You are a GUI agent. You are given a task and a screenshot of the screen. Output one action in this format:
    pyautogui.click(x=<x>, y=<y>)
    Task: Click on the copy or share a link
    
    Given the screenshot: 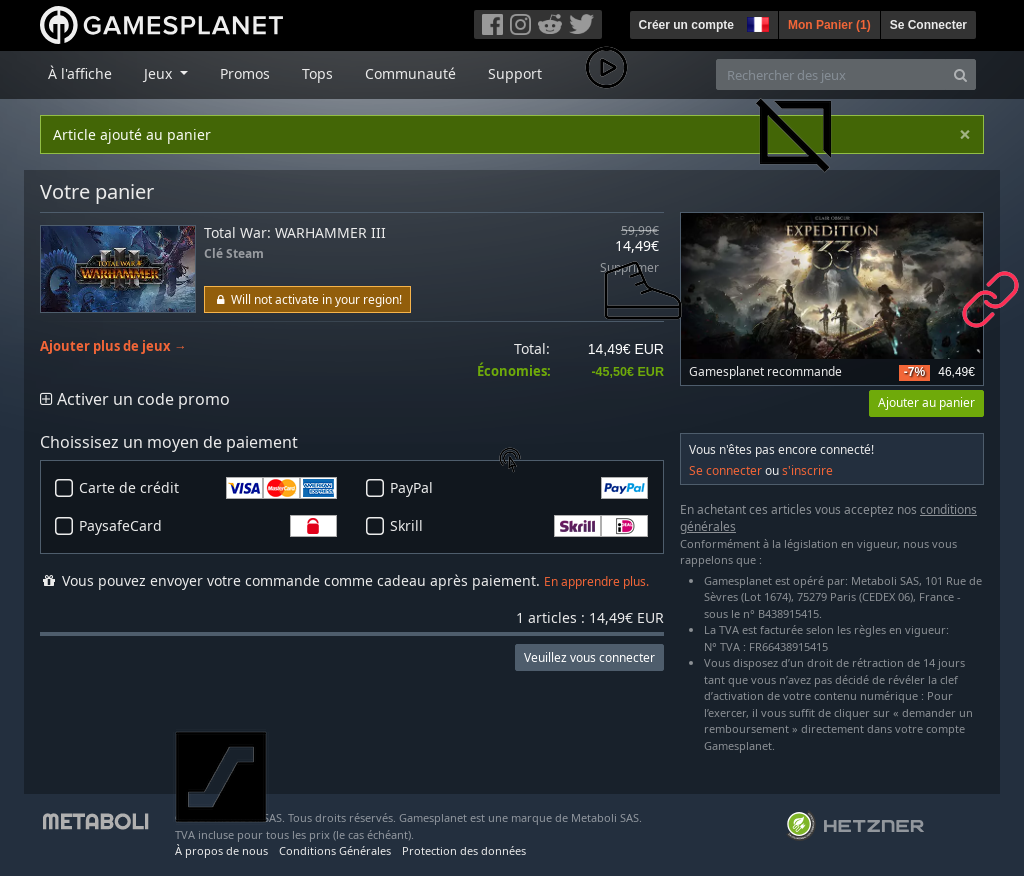 What is the action you would take?
    pyautogui.click(x=990, y=299)
    